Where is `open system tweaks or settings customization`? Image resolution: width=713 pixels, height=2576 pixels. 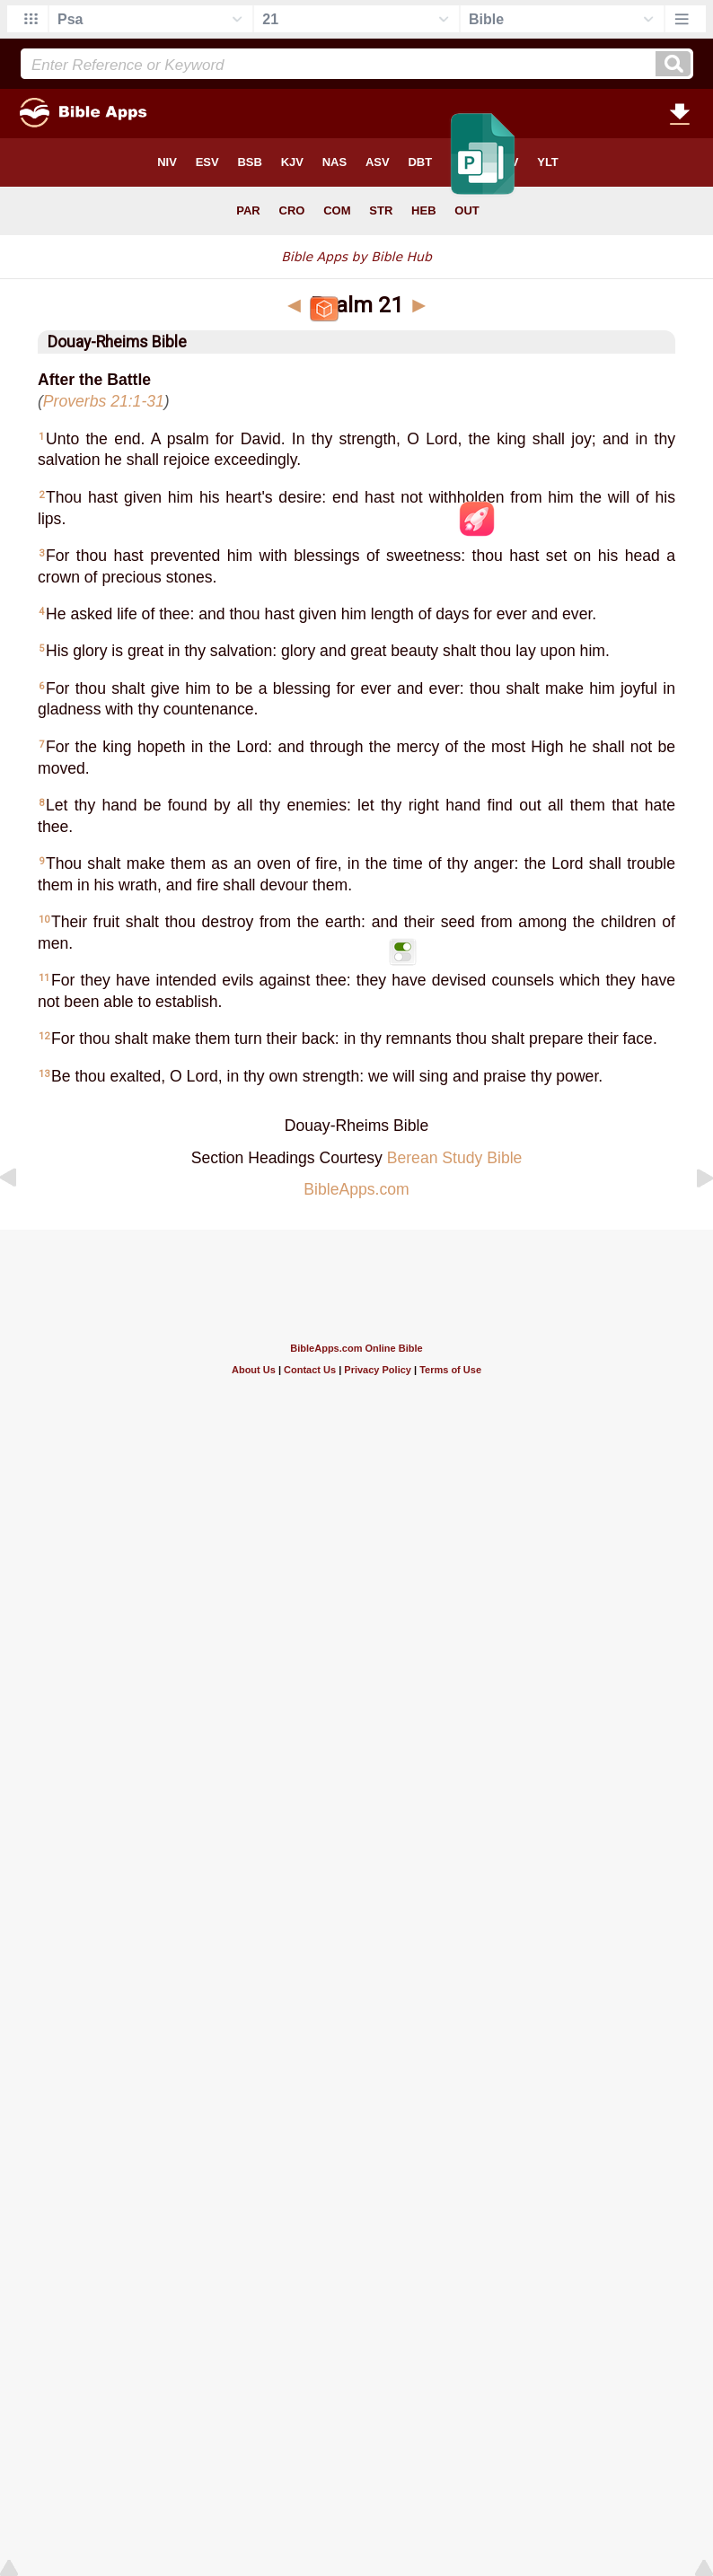 open system tweaks or settings customization is located at coordinates (402, 951).